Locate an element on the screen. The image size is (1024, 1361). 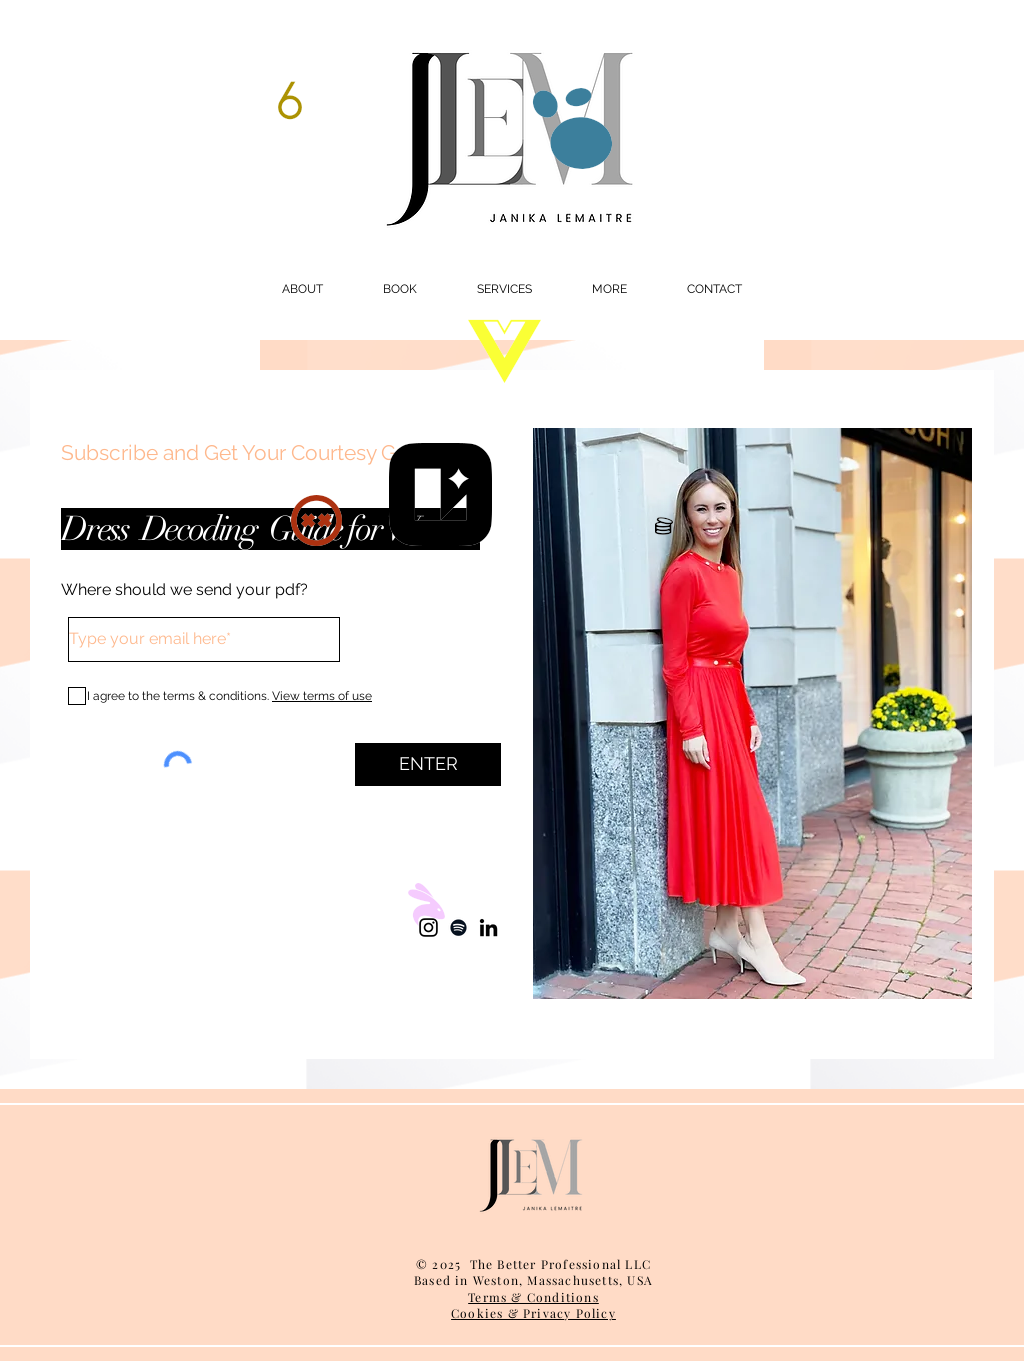
keploy brand logo is located at coordinates (426, 904).